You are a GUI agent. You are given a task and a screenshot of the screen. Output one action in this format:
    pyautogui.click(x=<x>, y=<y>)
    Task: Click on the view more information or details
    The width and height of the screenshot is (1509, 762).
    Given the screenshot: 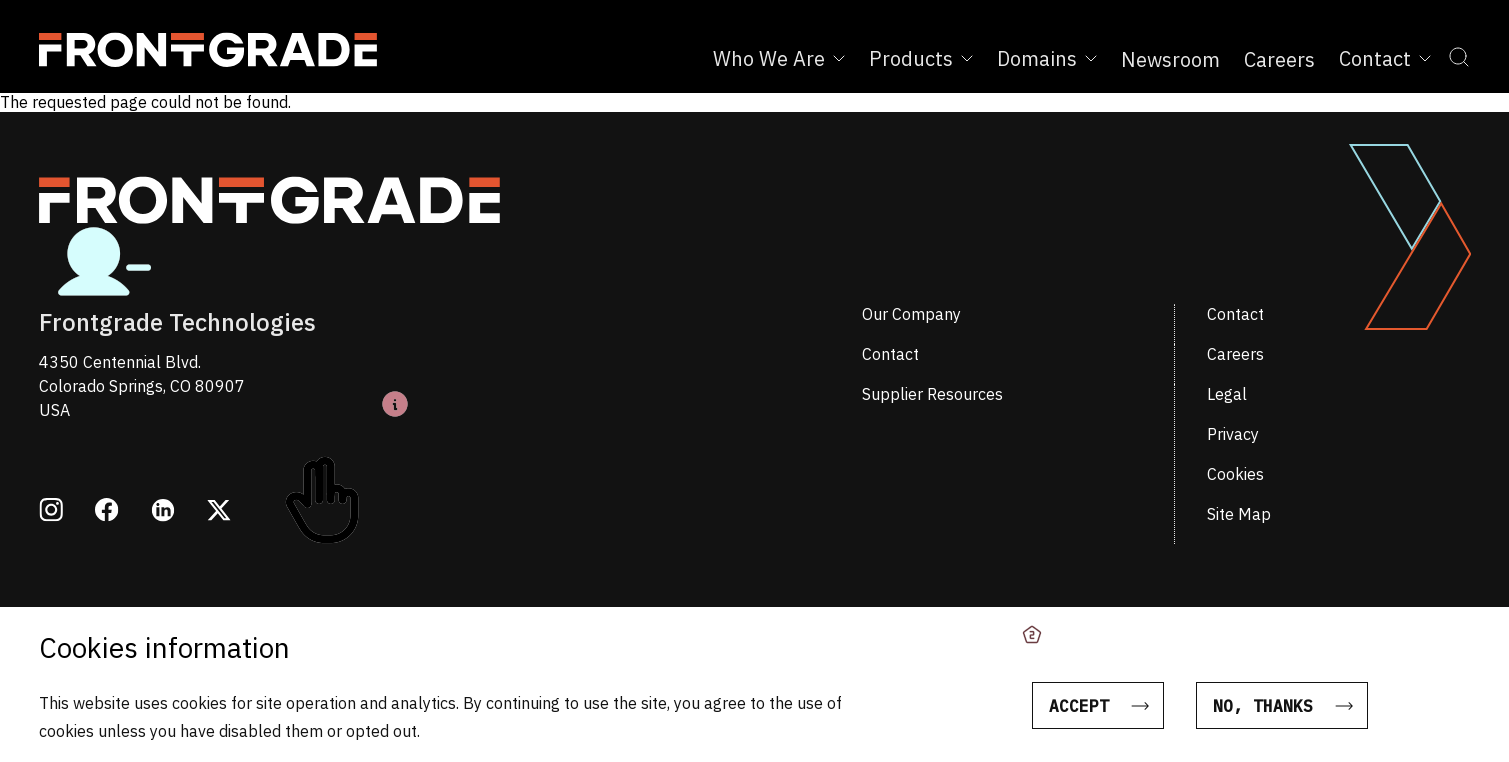 What is the action you would take?
    pyautogui.click(x=395, y=404)
    